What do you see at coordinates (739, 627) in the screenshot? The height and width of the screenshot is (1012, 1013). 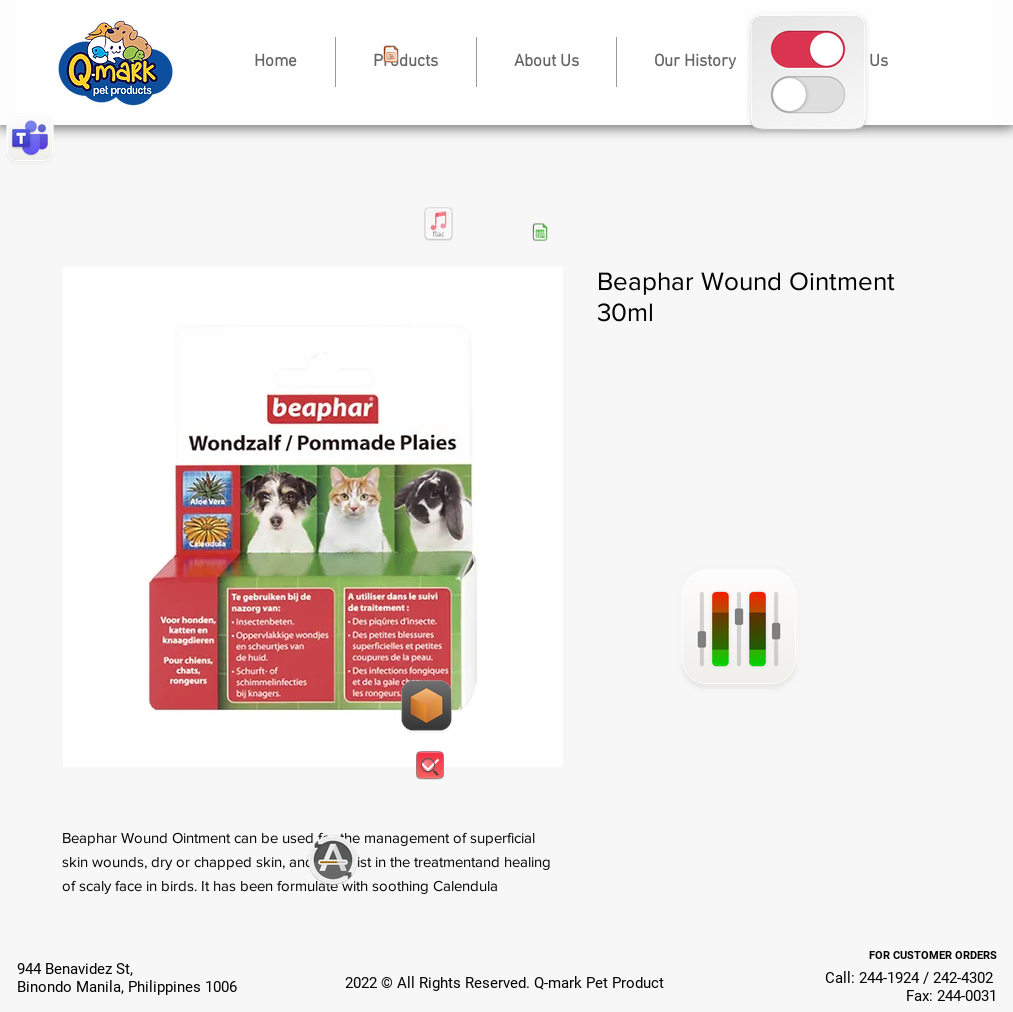 I see `open mudita24 audio mixer application` at bounding box center [739, 627].